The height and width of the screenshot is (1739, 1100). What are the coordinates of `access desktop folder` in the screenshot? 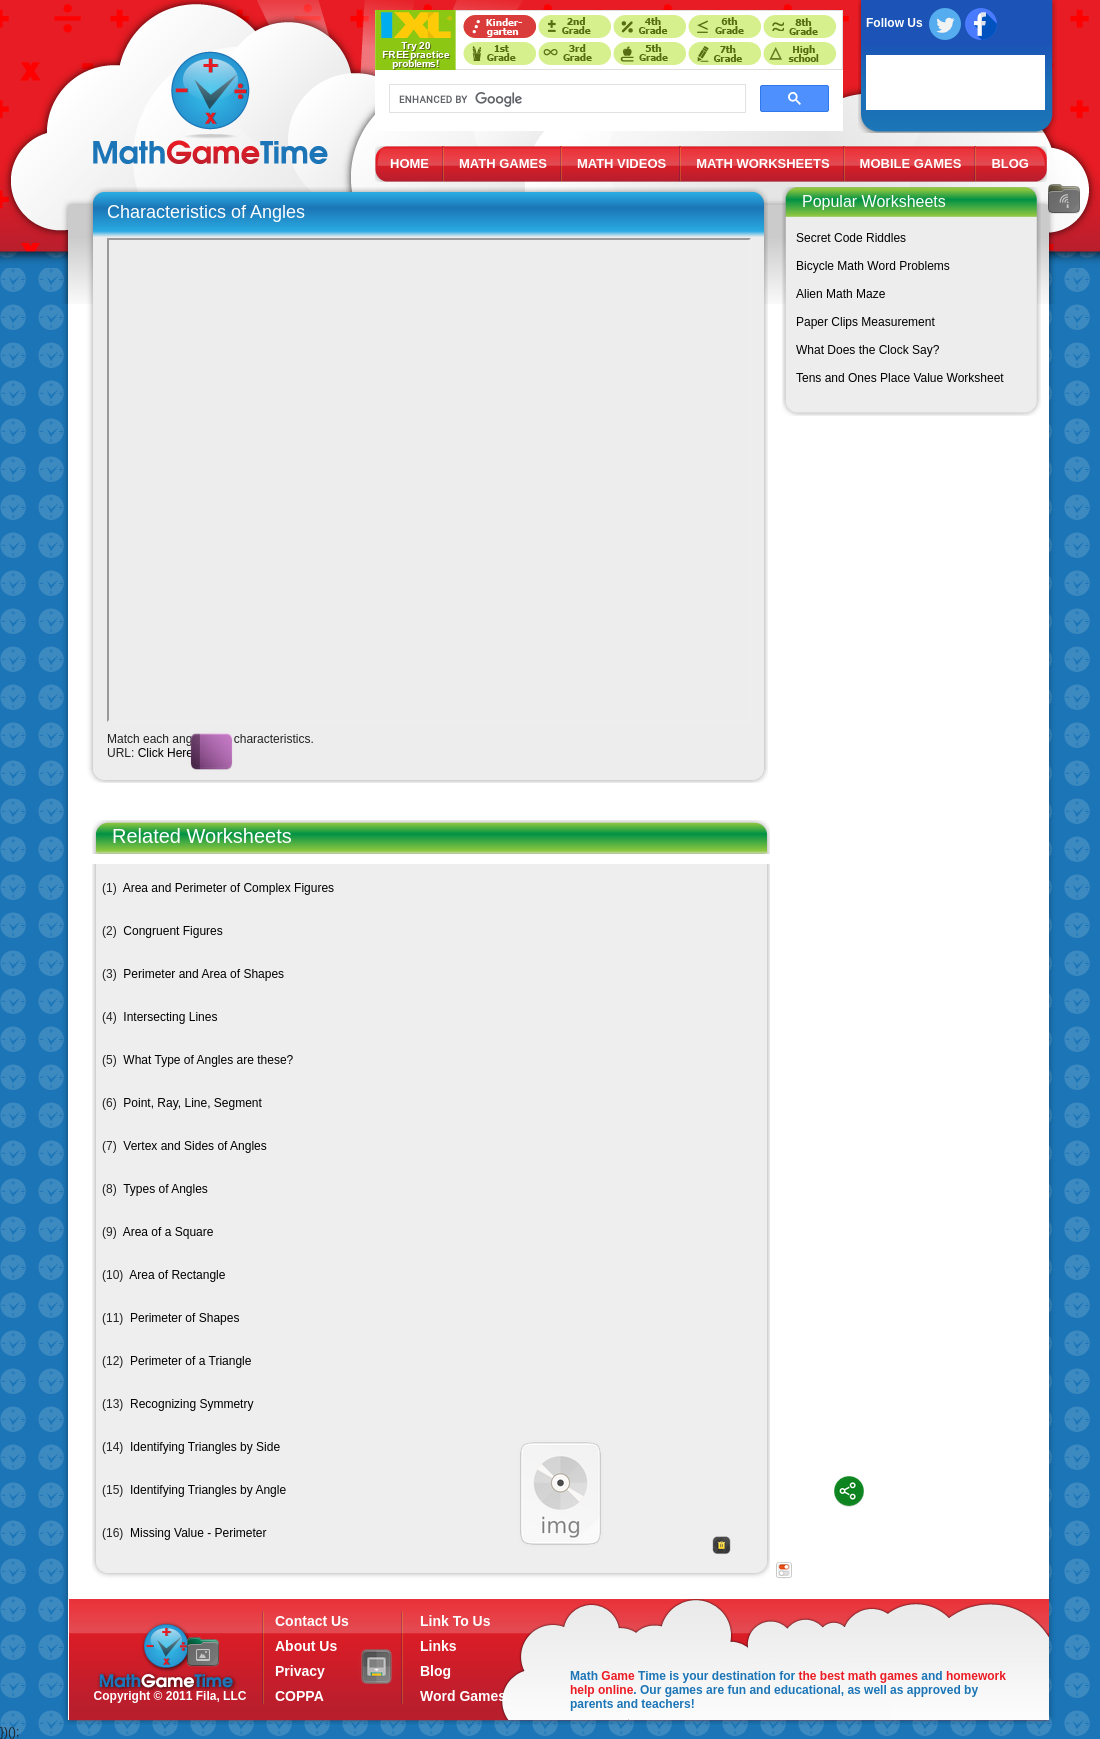 It's located at (211, 750).